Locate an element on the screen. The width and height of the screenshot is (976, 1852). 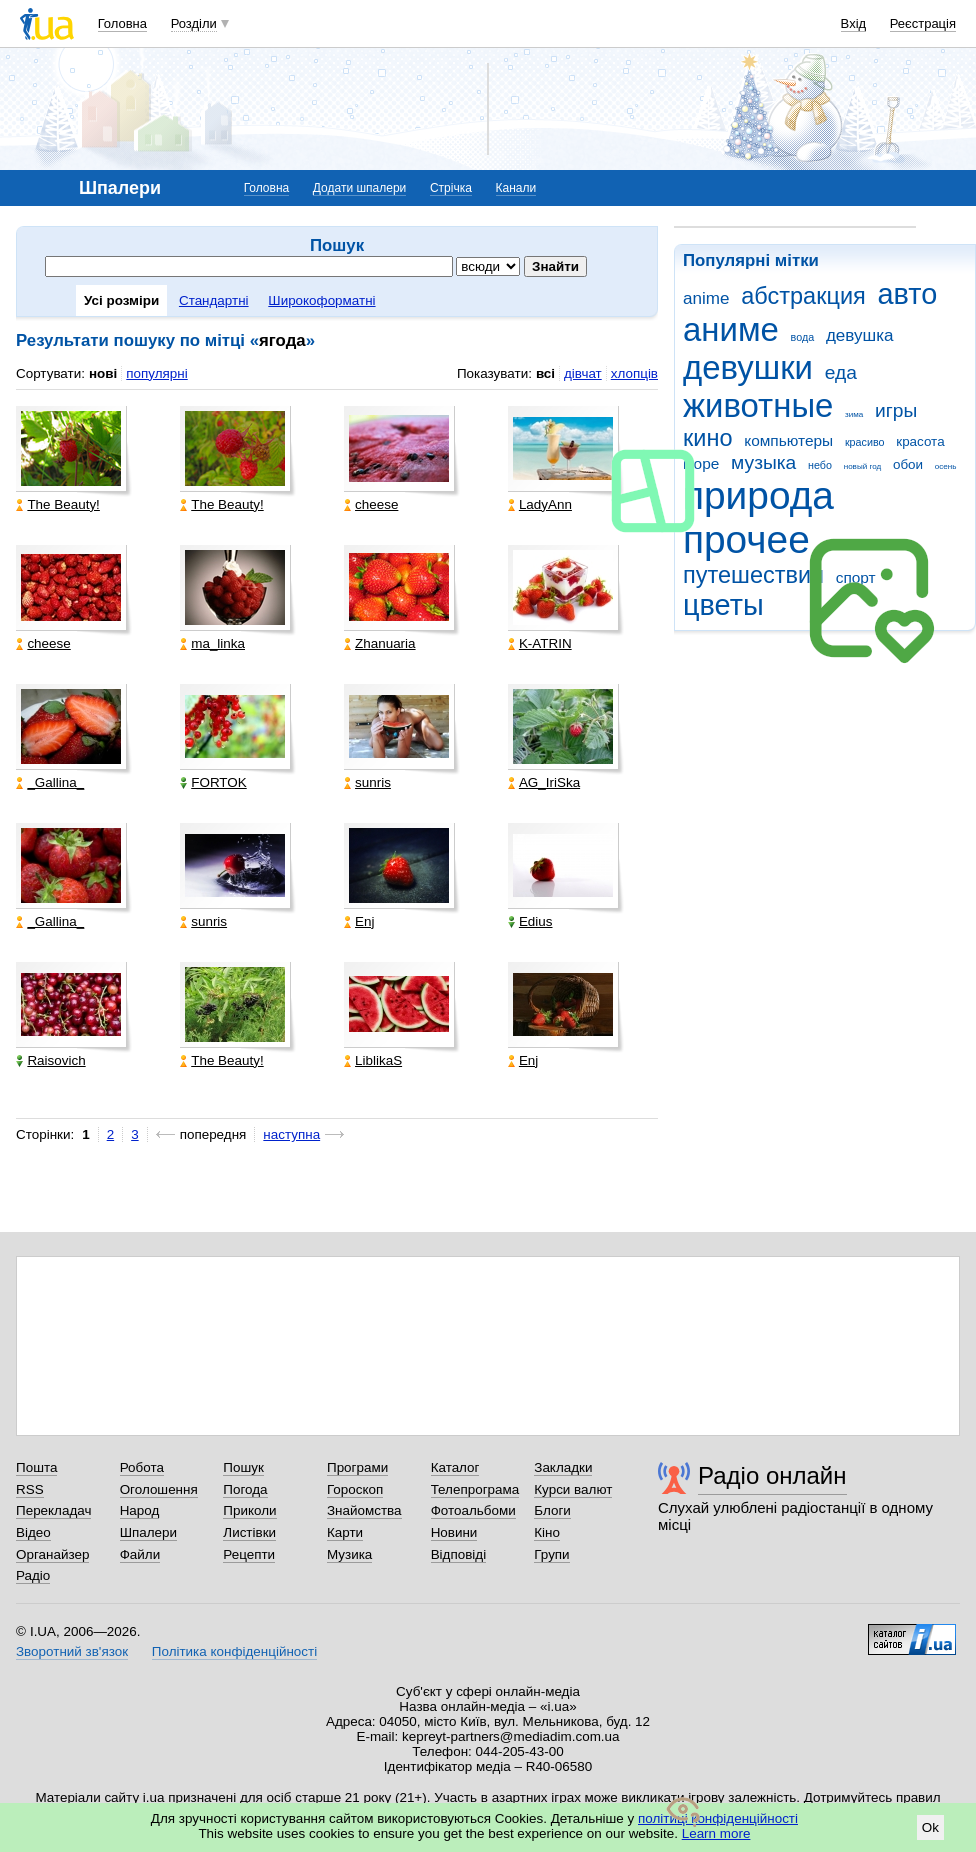
add photo to favorites is located at coordinates (869, 598).